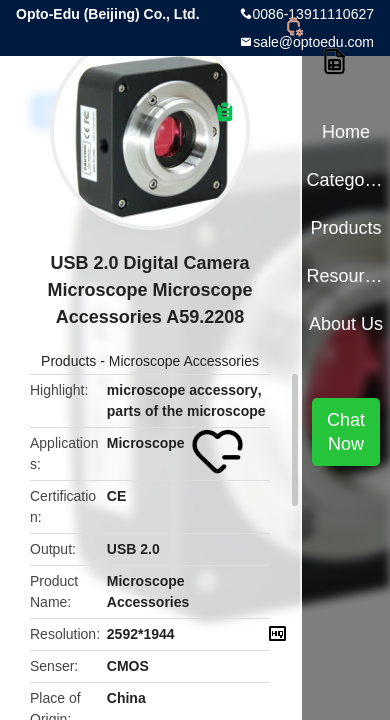 Image resolution: width=390 pixels, height=720 pixels. What do you see at coordinates (217, 450) in the screenshot?
I see `remove from favorites` at bounding box center [217, 450].